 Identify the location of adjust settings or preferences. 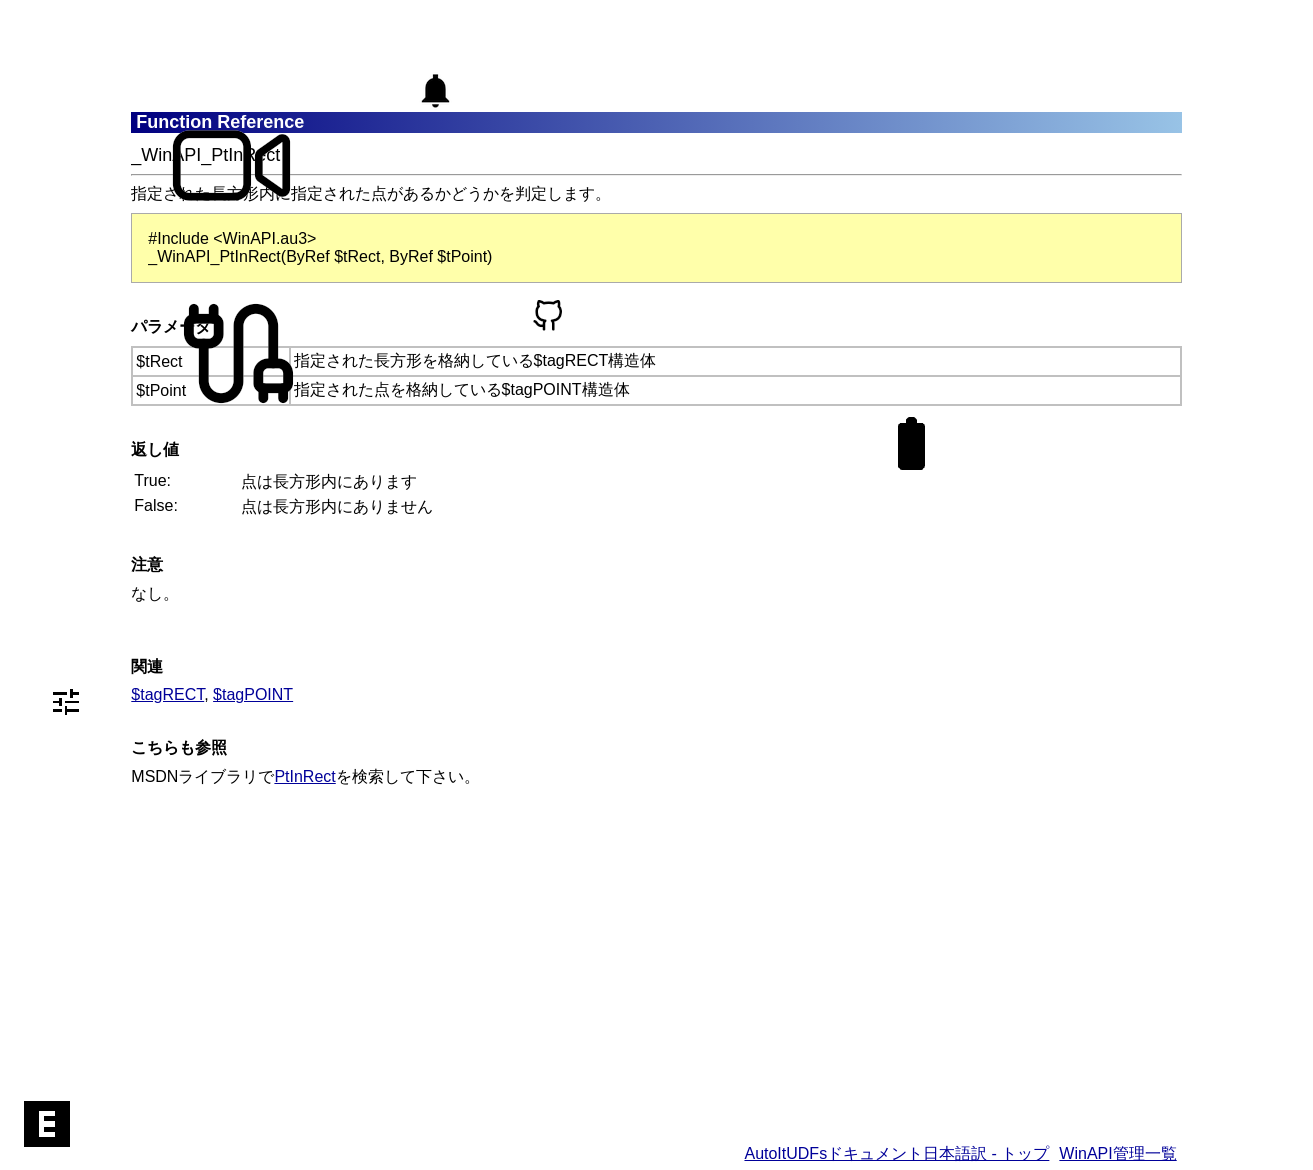
(66, 702).